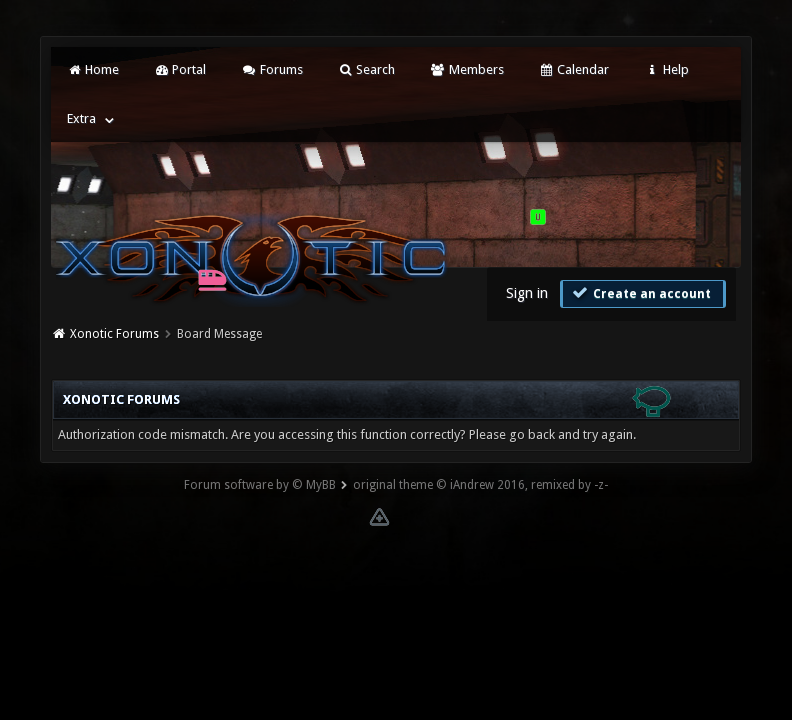  I want to click on indicates an item or option starting with the letter U, so click(538, 217).